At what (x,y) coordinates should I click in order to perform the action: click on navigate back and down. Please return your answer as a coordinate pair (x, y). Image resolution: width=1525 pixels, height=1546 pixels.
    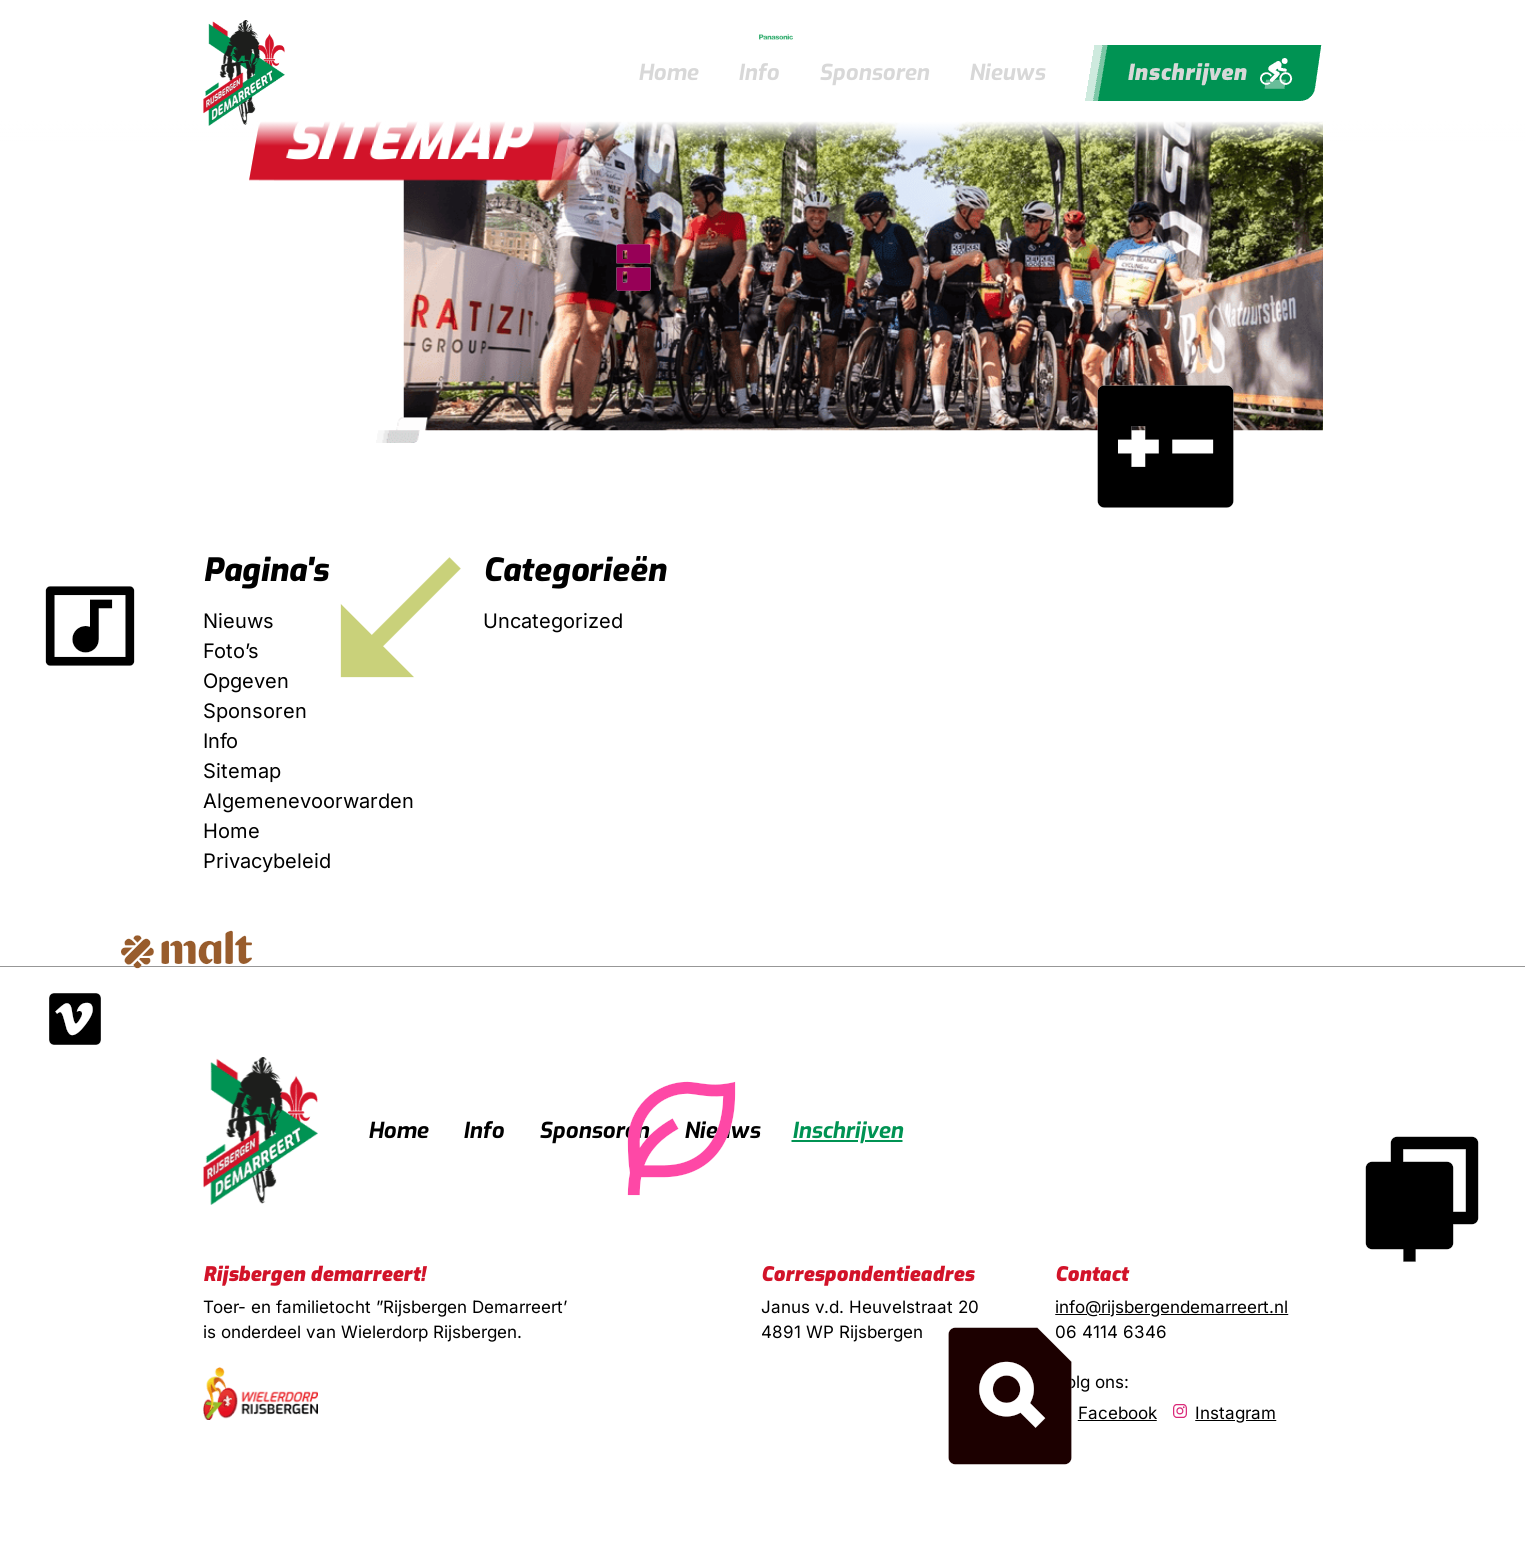
    Looking at the image, I should click on (398, 620).